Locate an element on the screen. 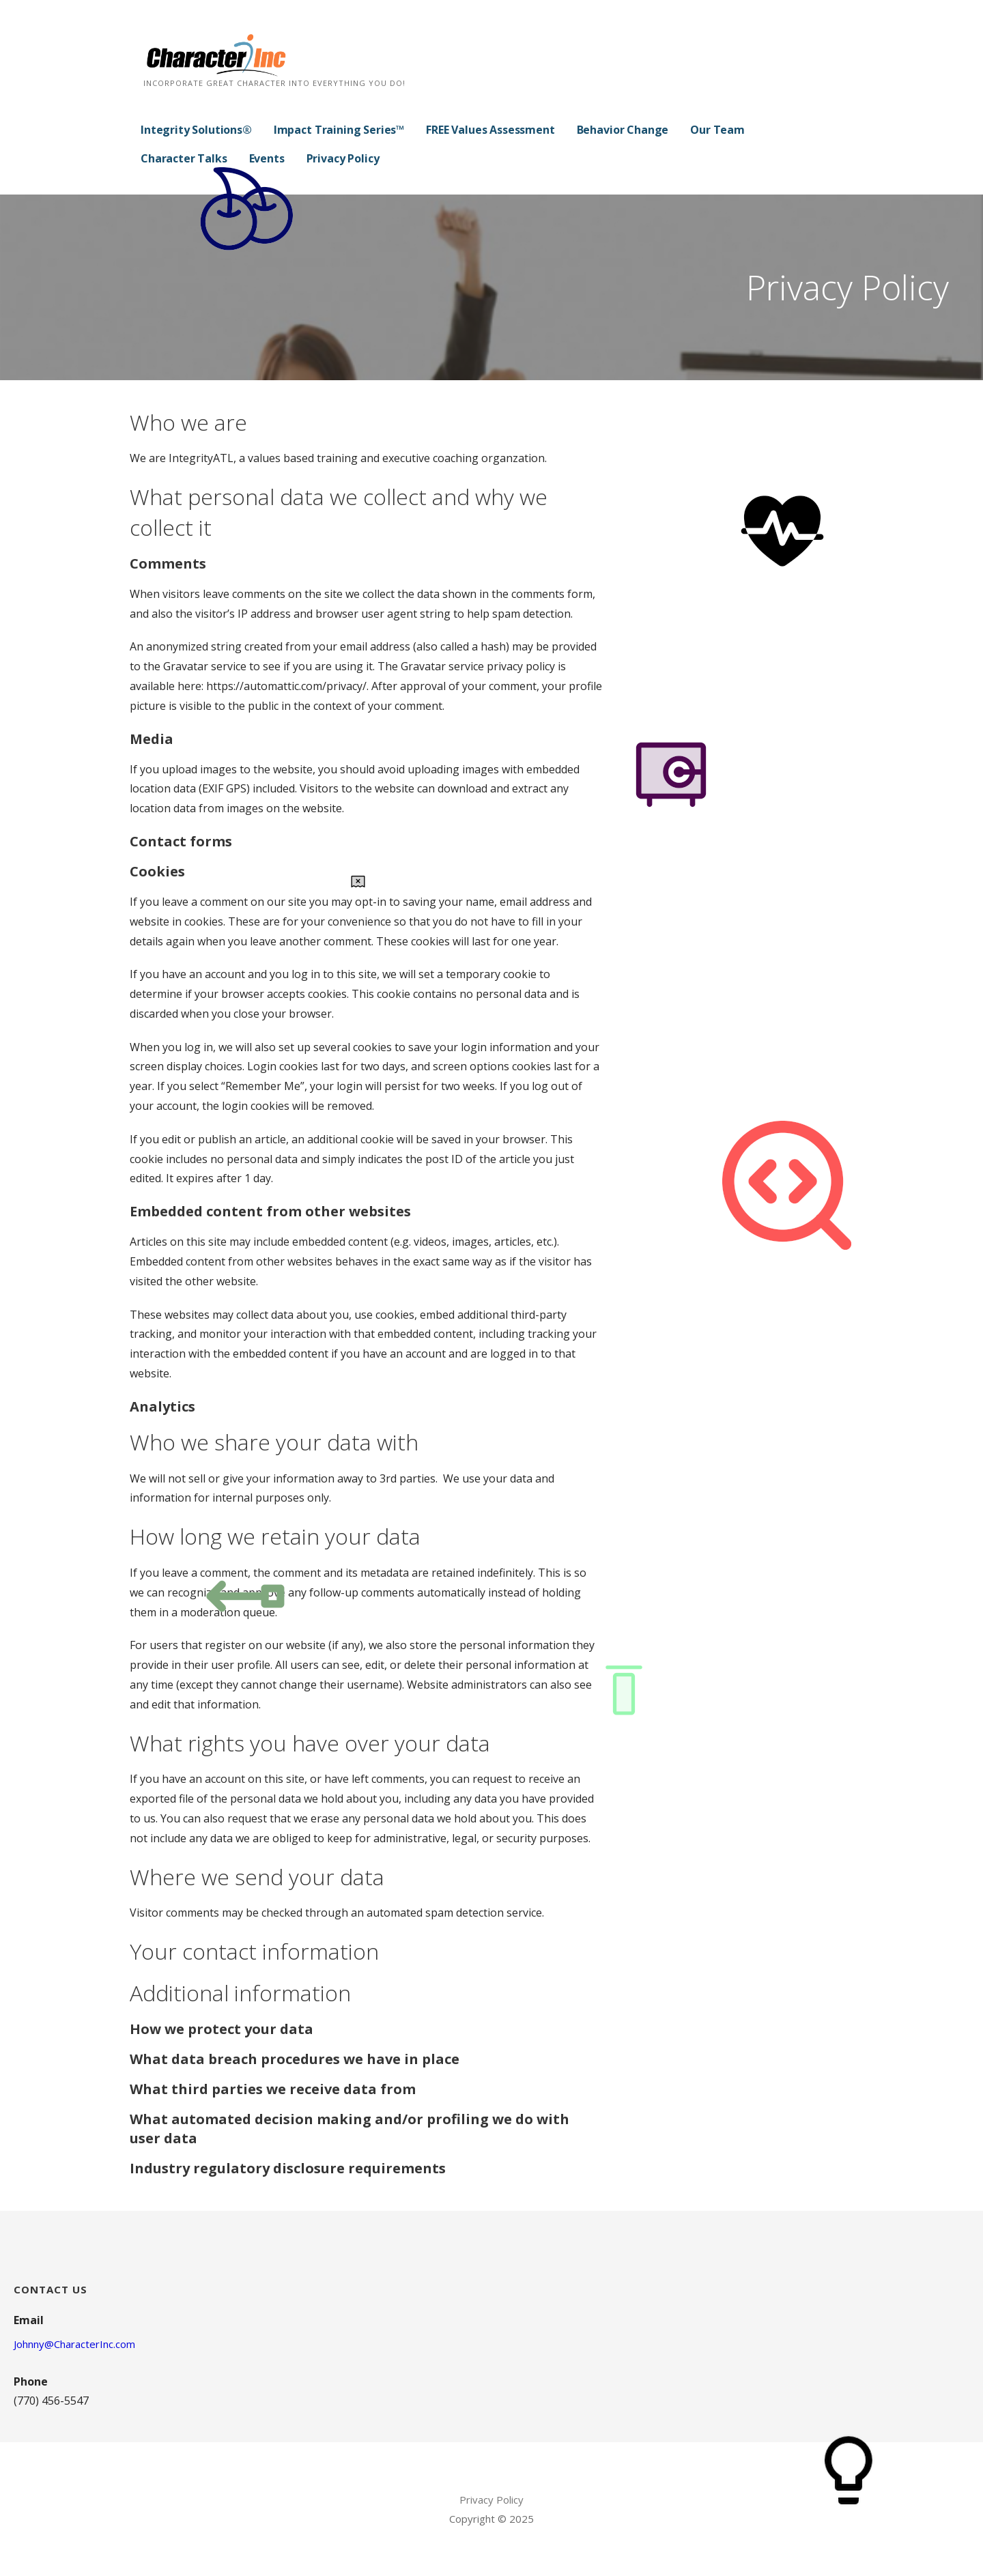  go back to previous screen is located at coordinates (245, 1596).